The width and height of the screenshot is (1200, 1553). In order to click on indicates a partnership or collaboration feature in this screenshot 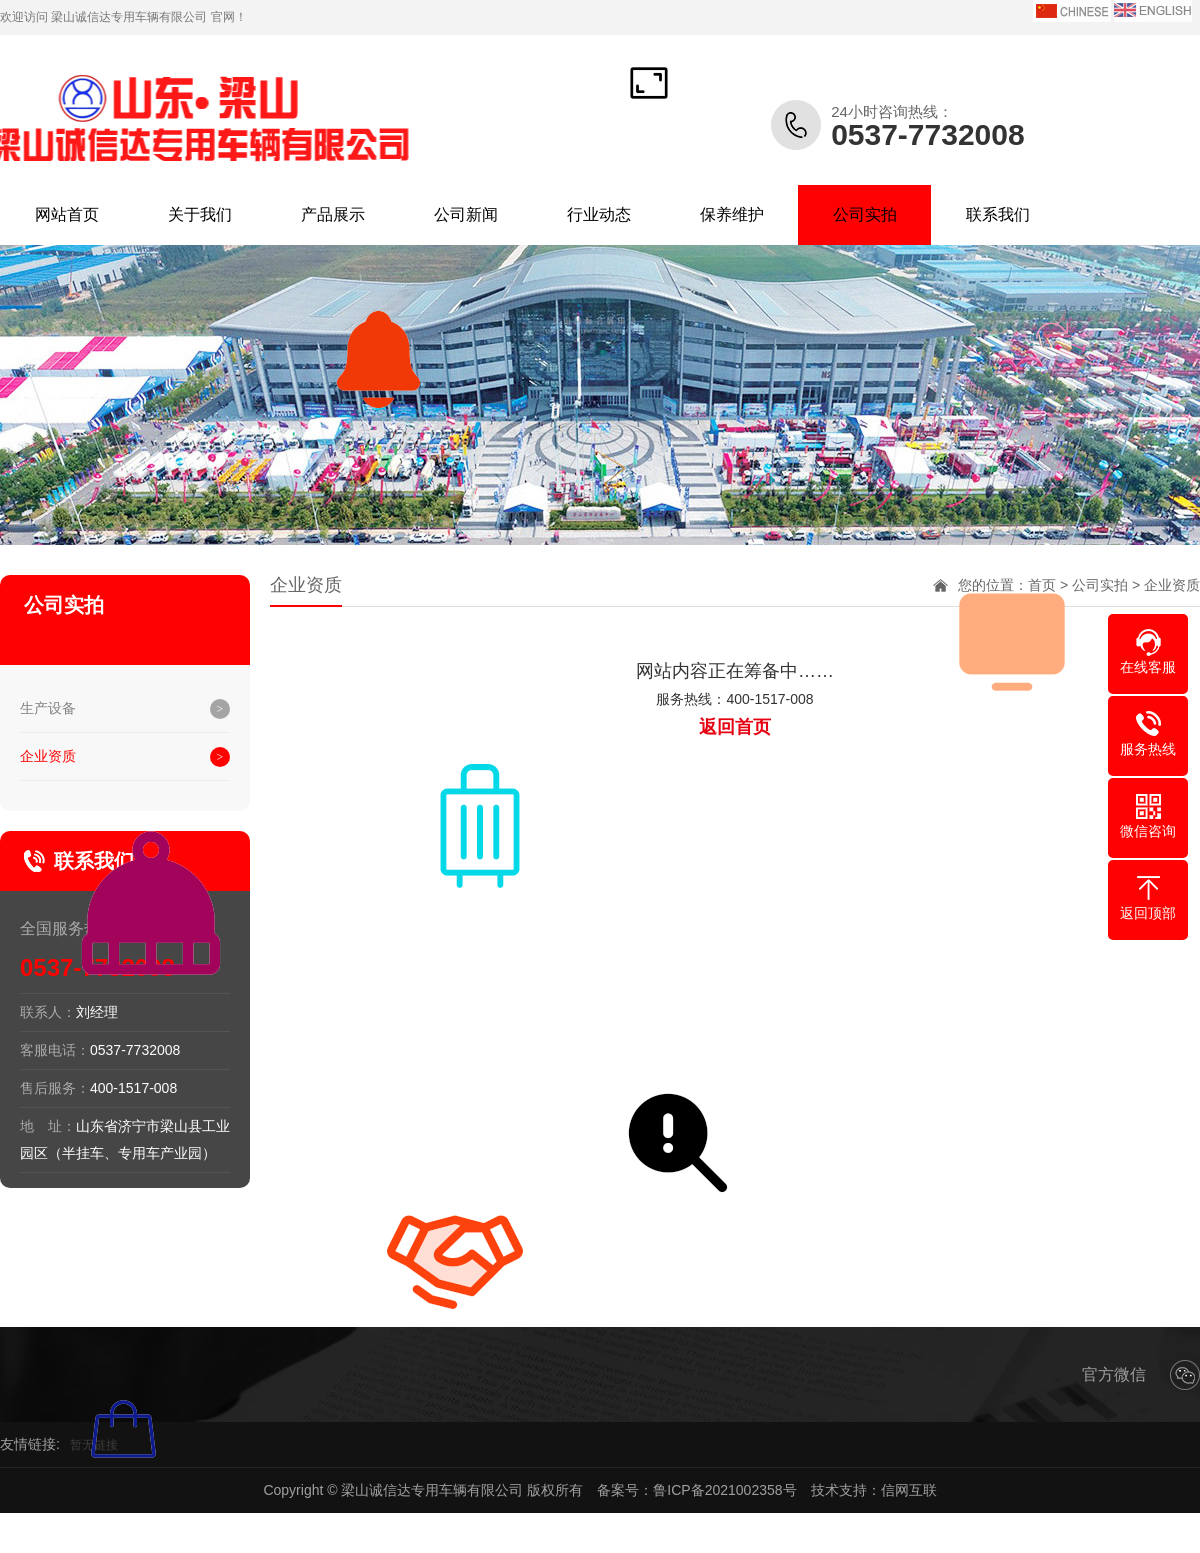, I will do `click(455, 1258)`.